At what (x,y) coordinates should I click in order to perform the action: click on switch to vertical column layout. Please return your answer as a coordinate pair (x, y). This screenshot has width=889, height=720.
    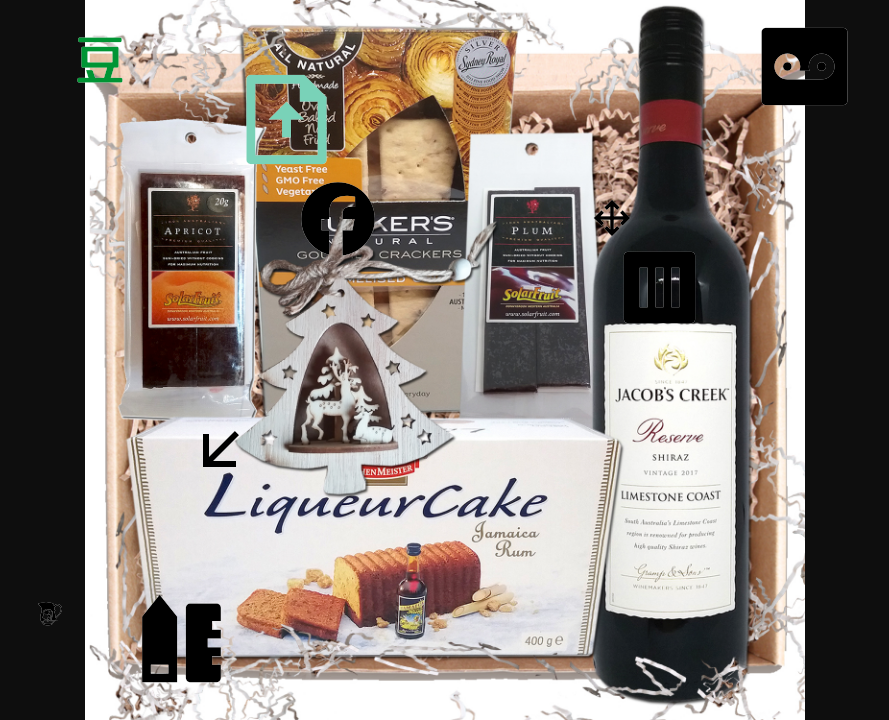
    Looking at the image, I should click on (659, 287).